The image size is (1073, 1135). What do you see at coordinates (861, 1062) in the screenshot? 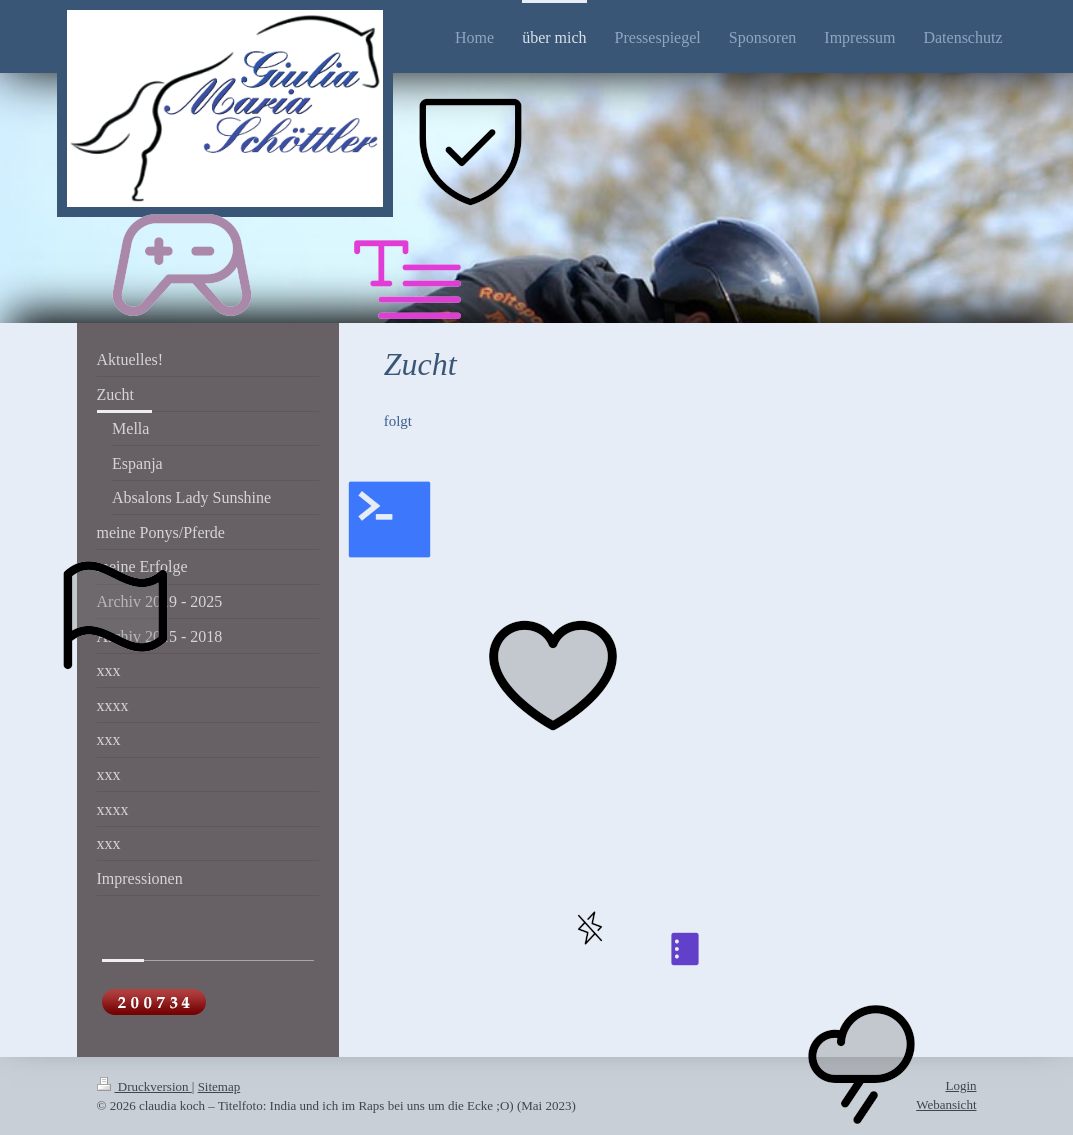
I see `indicates rainy weather conditions` at bounding box center [861, 1062].